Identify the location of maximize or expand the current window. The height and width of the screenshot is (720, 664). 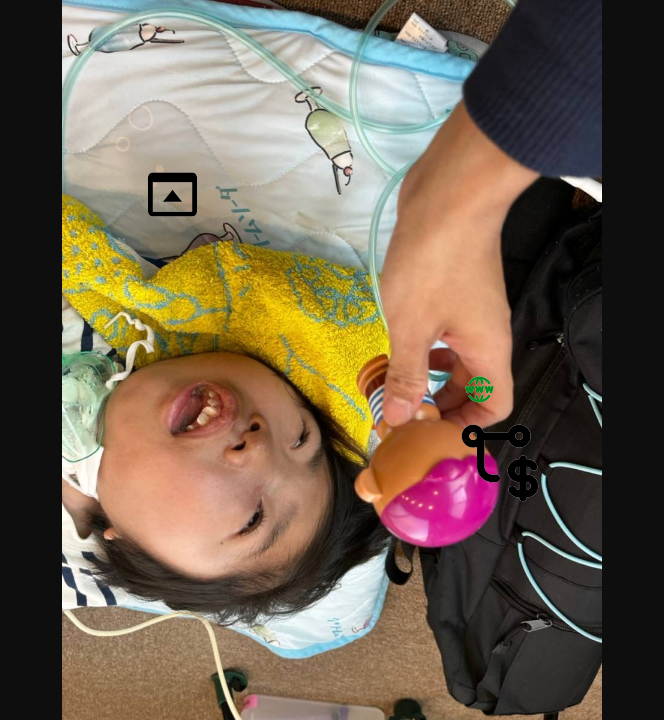
(172, 194).